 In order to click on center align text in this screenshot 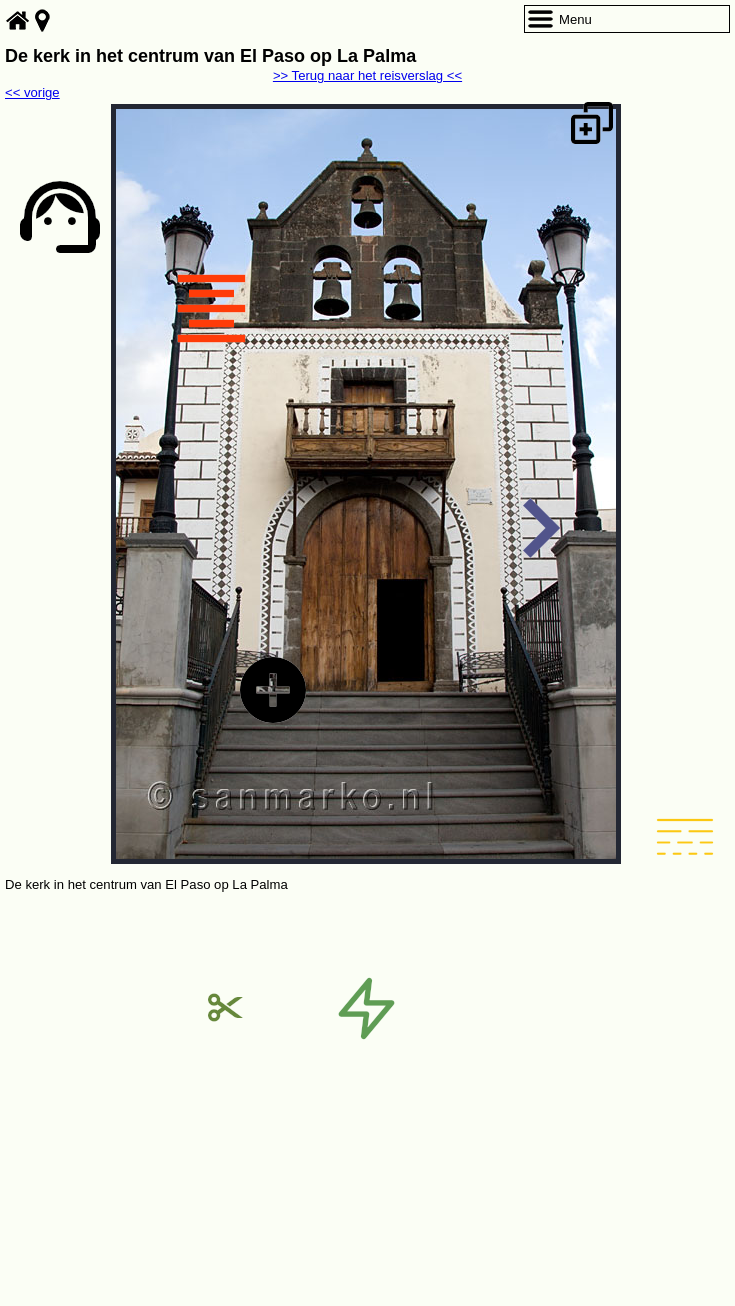, I will do `click(211, 308)`.